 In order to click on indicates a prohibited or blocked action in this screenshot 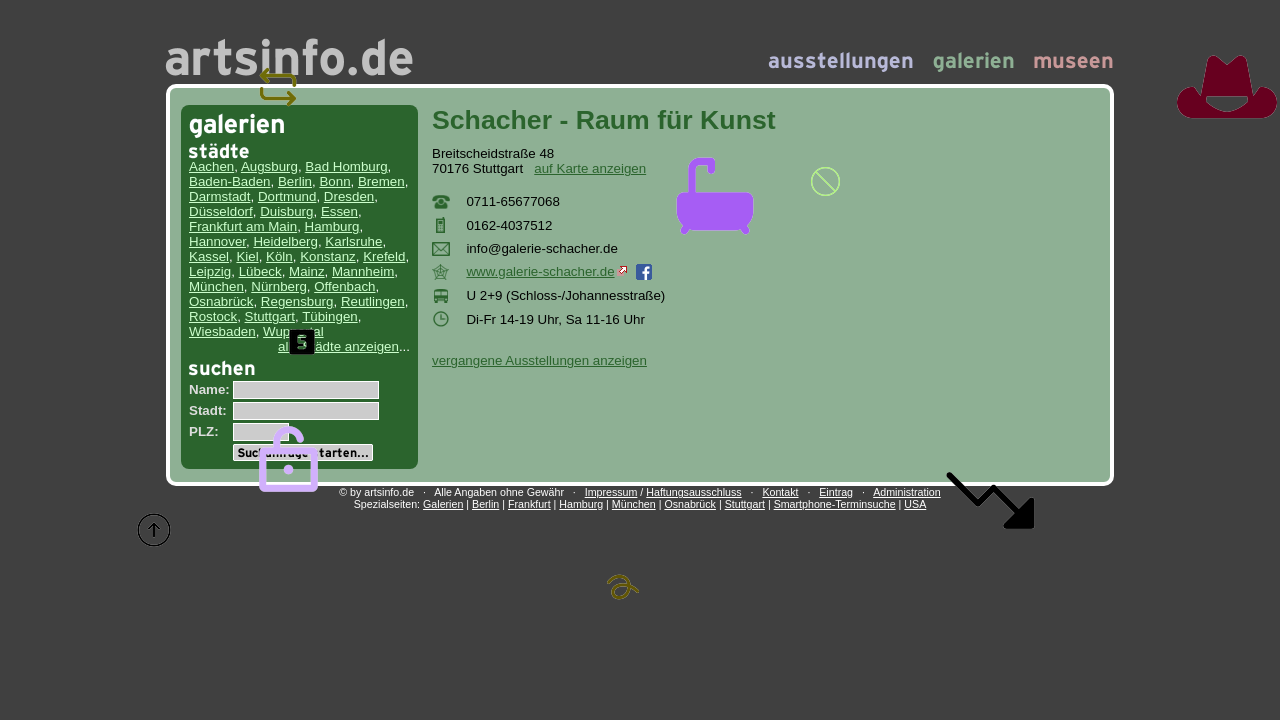, I will do `click(825, 181)`.